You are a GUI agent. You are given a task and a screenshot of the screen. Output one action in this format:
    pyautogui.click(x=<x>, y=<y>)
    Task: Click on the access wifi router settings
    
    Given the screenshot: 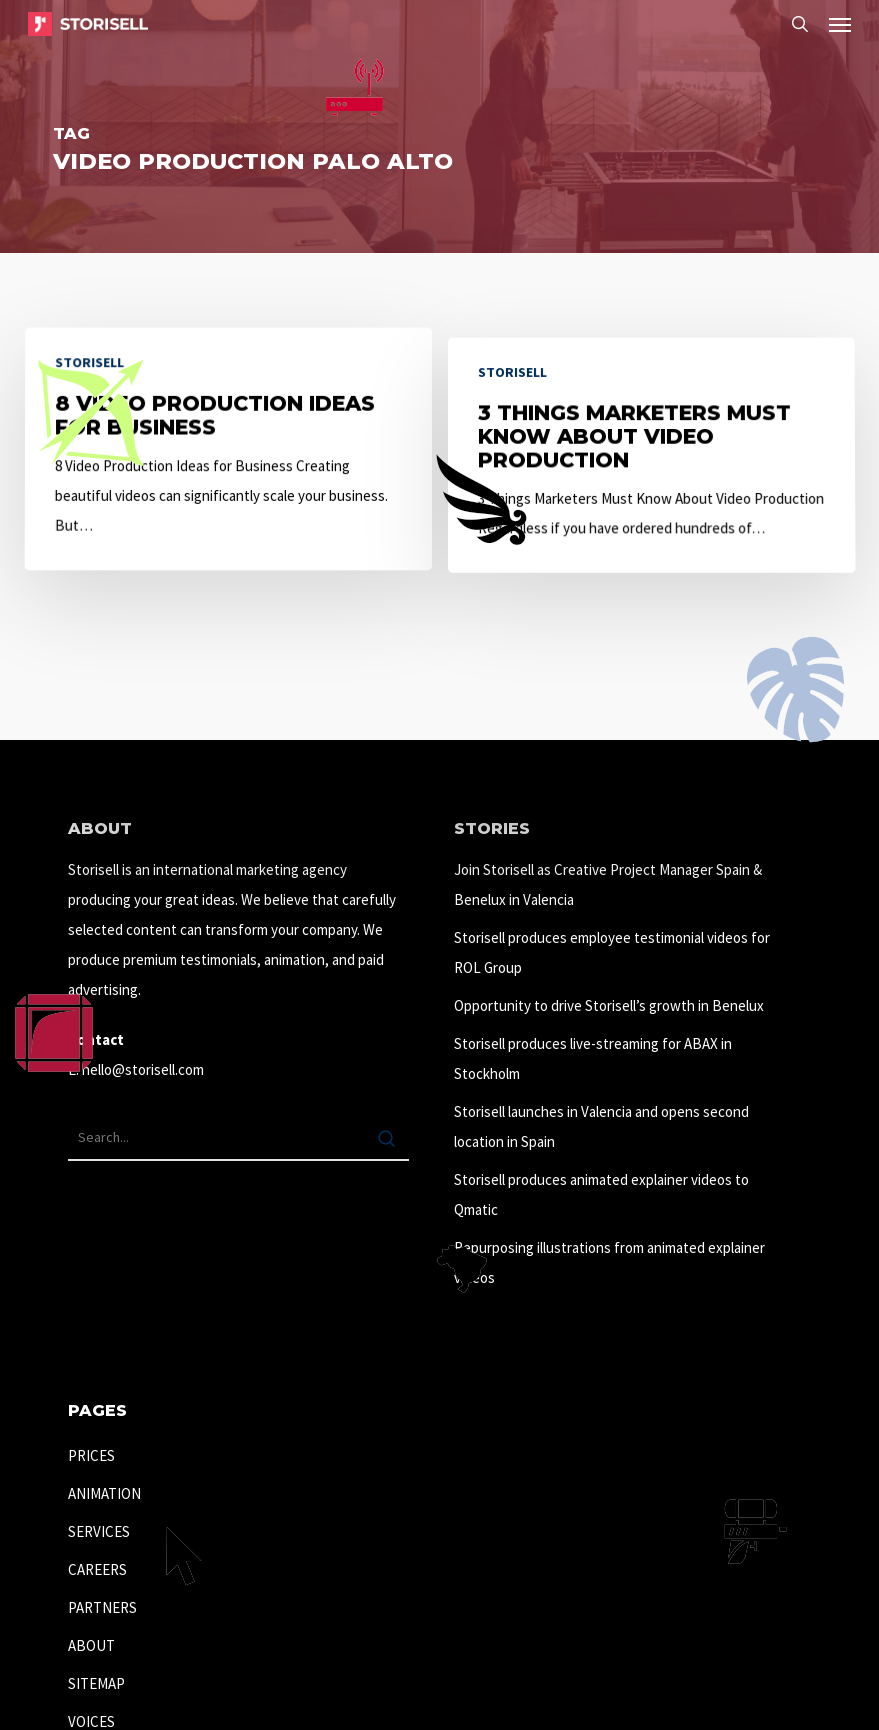 What is the action you would take?
    pyautogui.click(x=354, y=86)
    